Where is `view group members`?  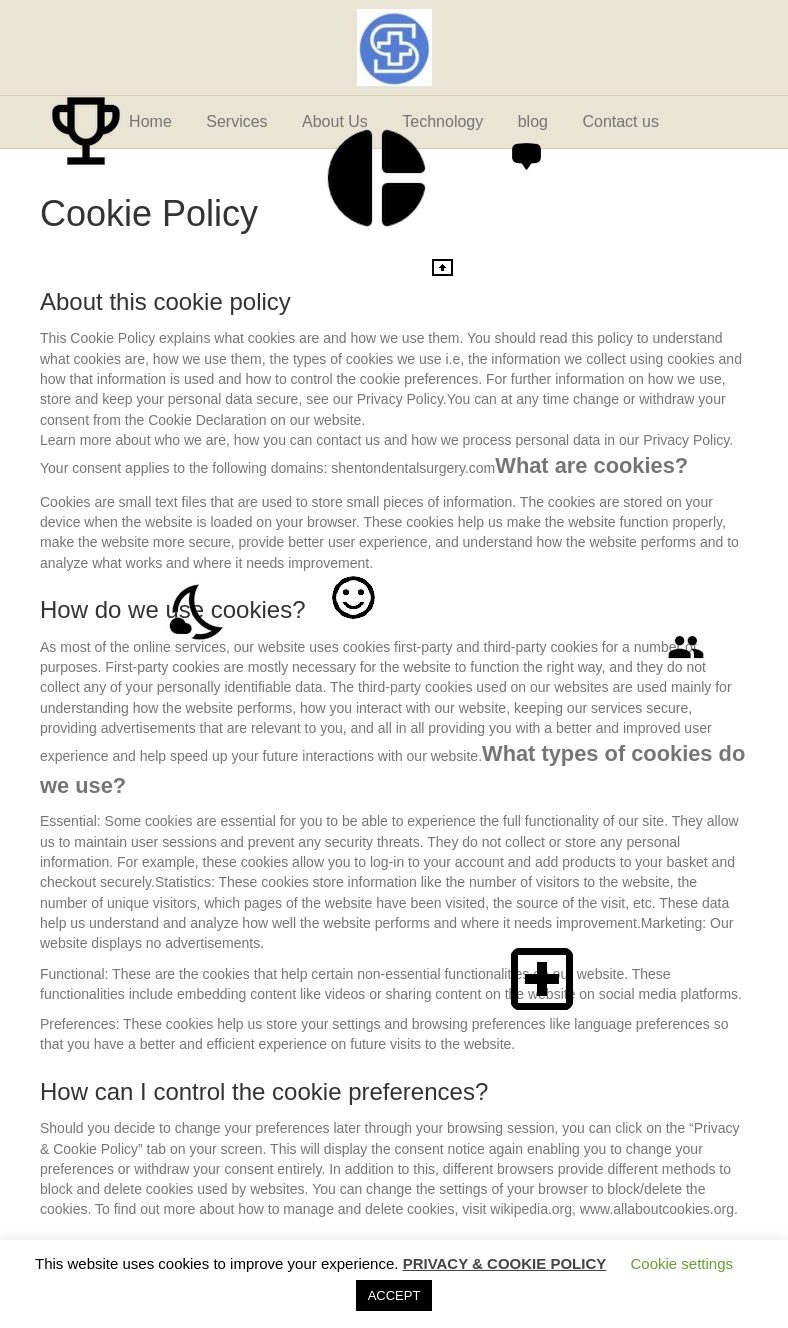 view group members is located at coordinates (686, 647).